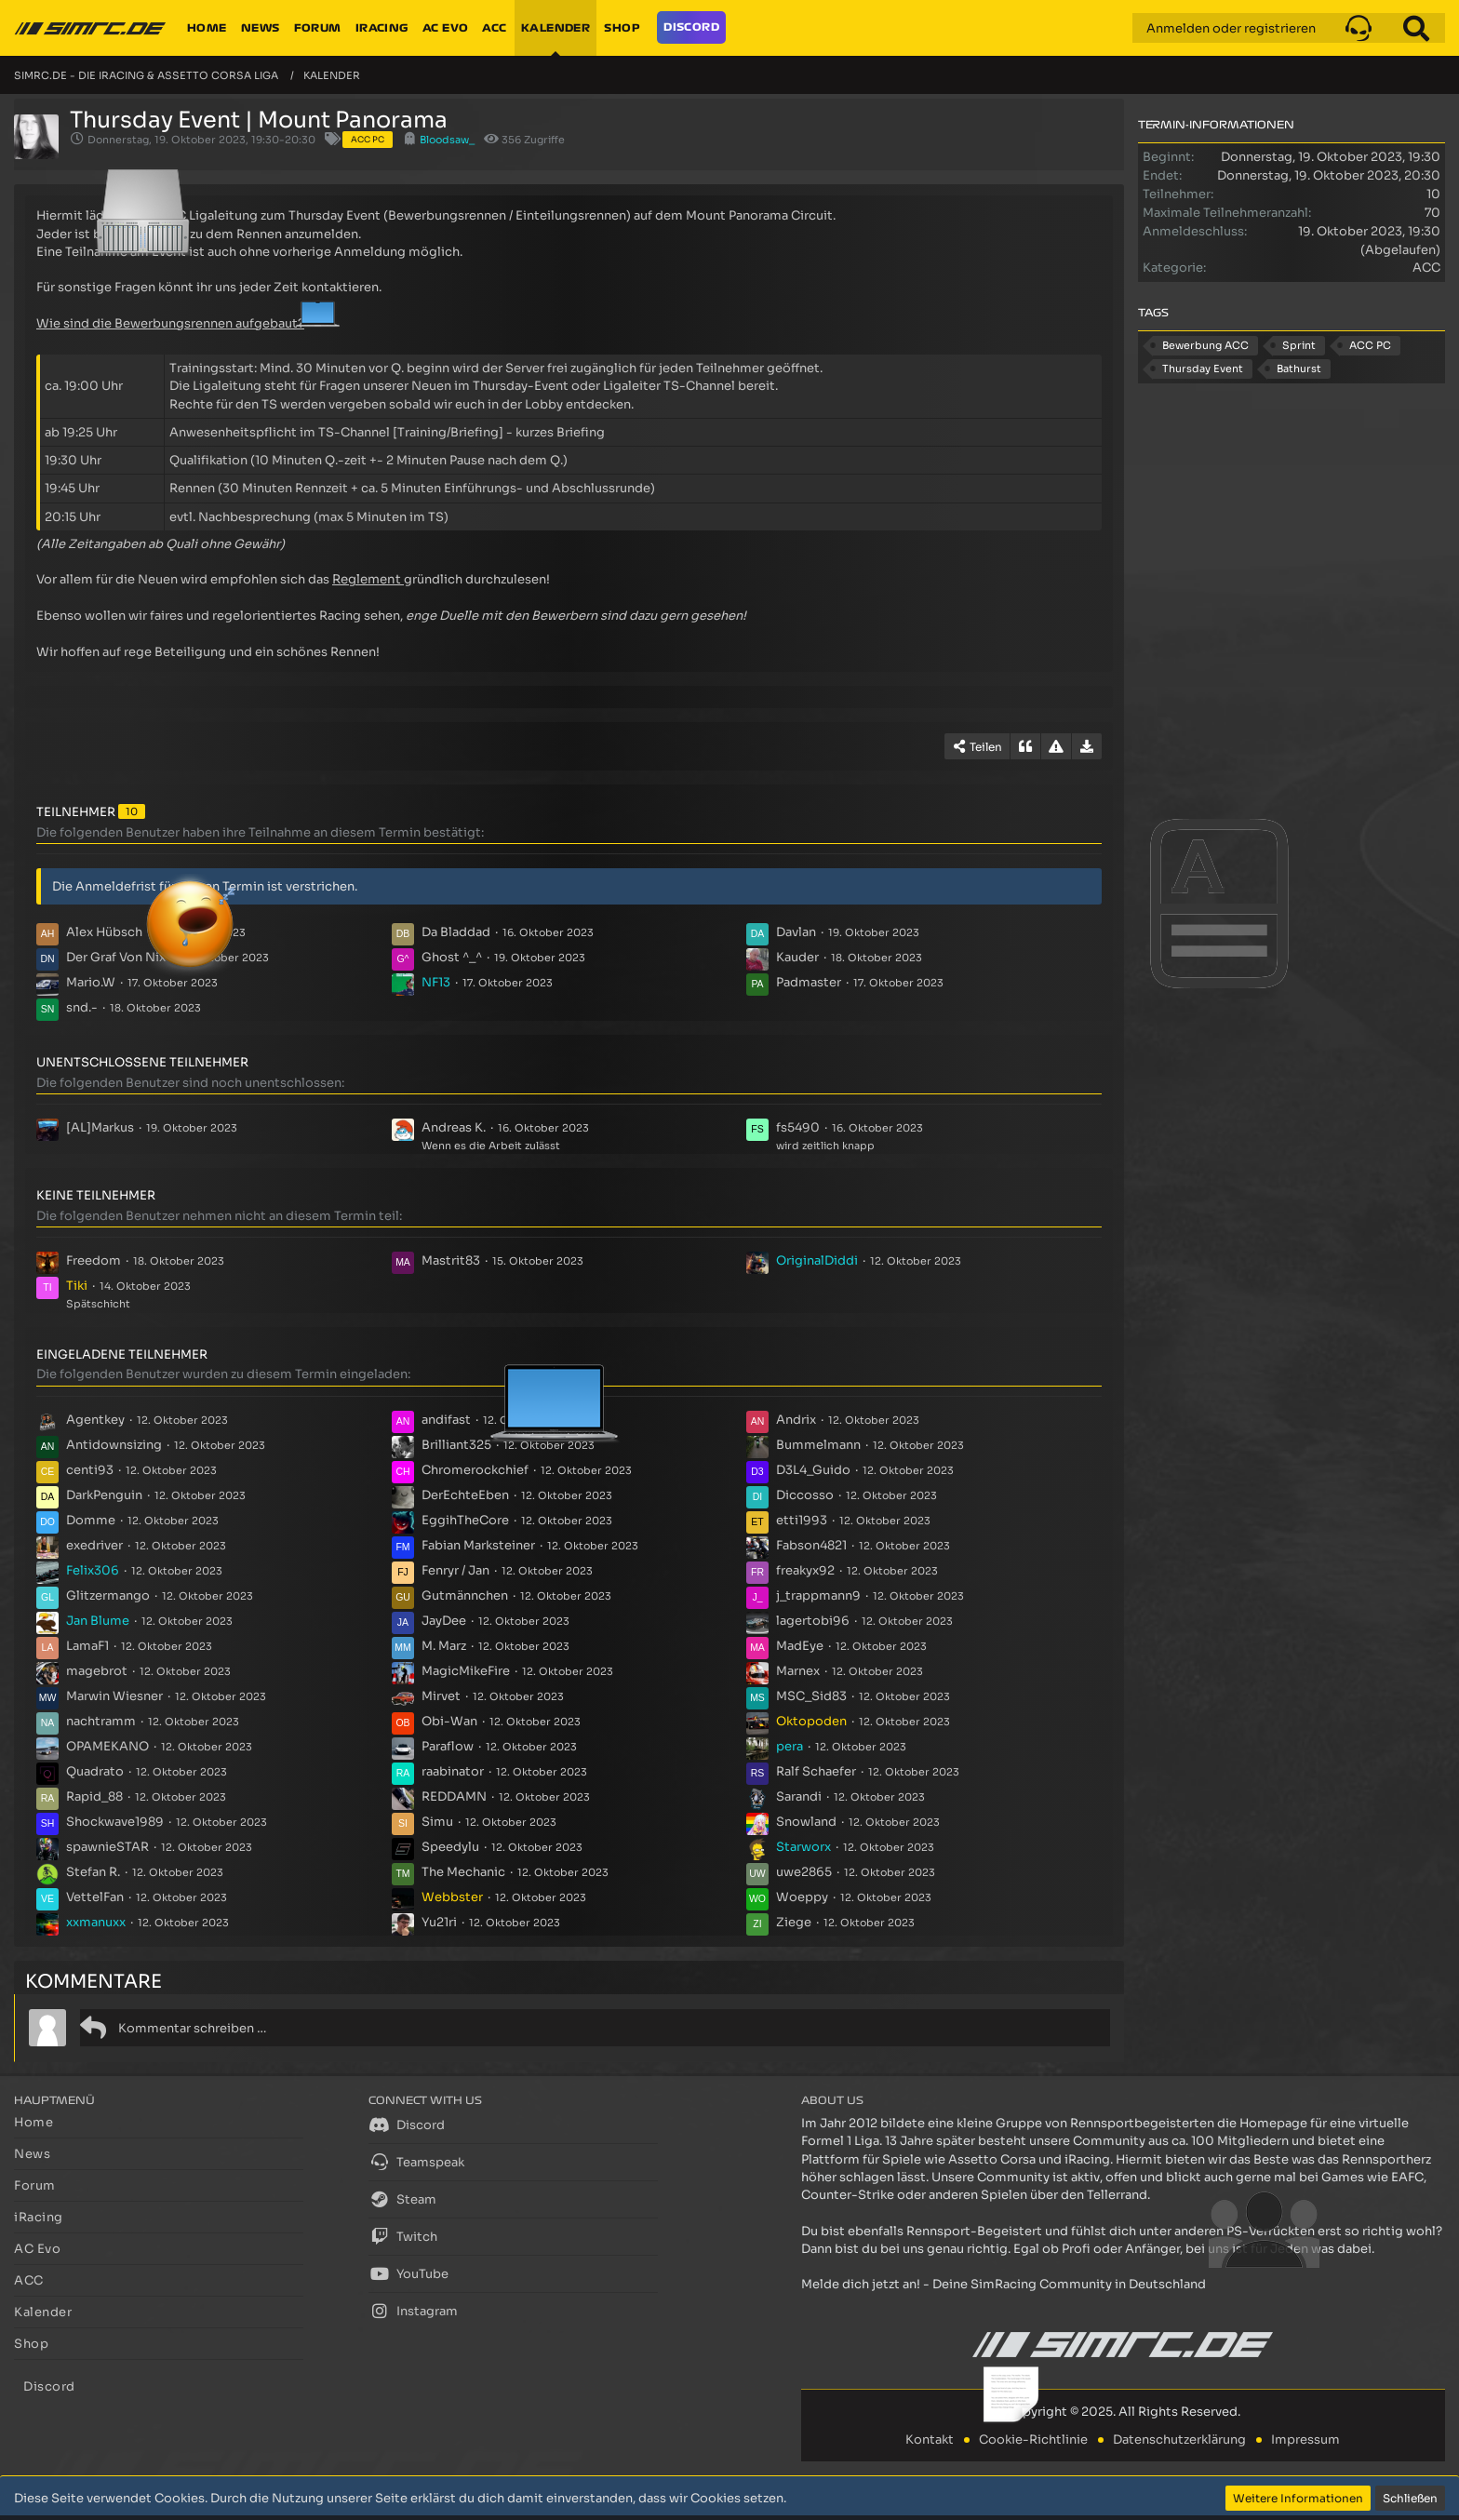 This screenshot has width=1459, height=2520. What do you see at coordinates (1011, 2395) in the screenshot?
I see `a text clipping file containing copied text` at bounding box center [1011, 2395].